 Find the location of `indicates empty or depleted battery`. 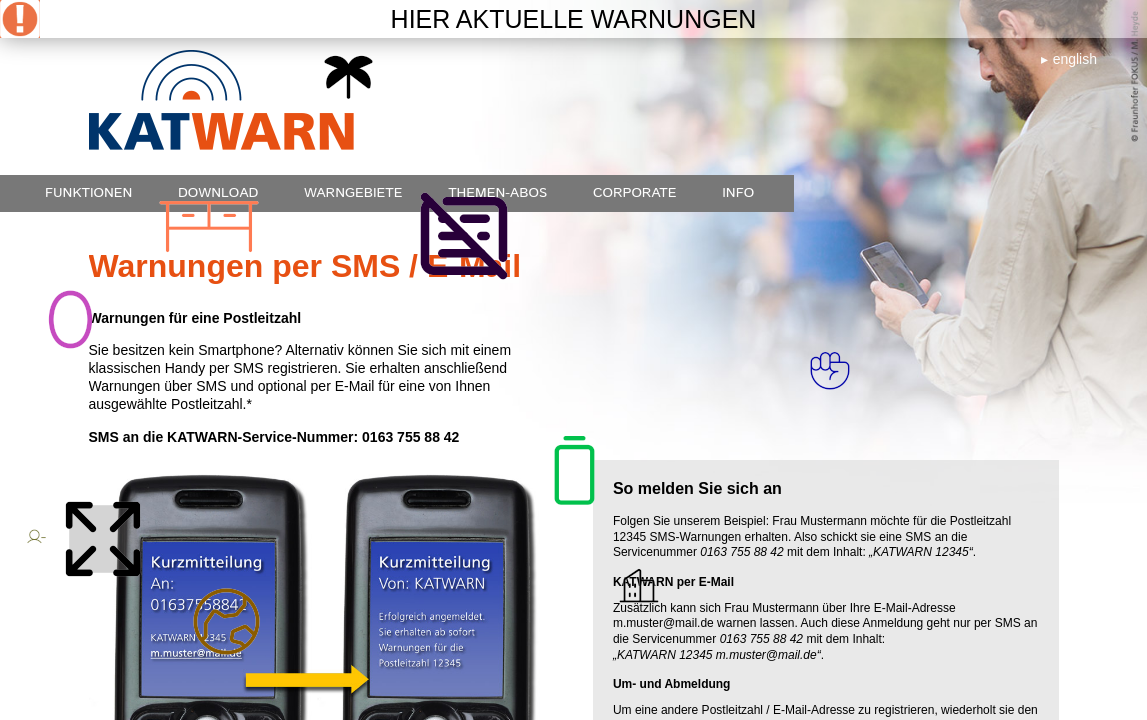

indicates empty or depleted battery is located at coordinates (574, 471).